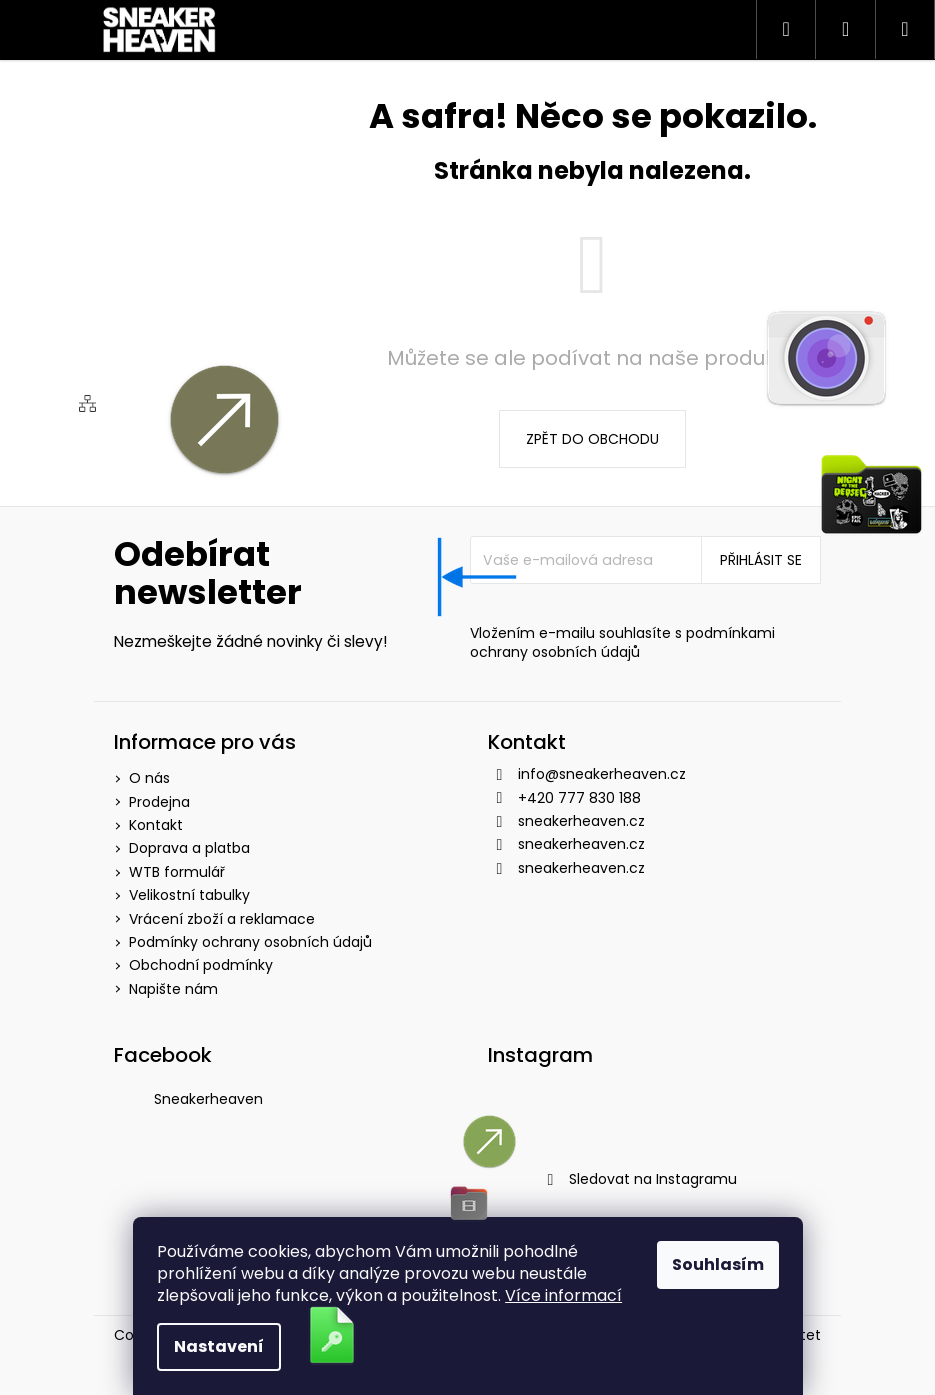 This screenshot has height=1395, width=935. I want to click on open watch dogs 2 game files folder, so click(871, 497).